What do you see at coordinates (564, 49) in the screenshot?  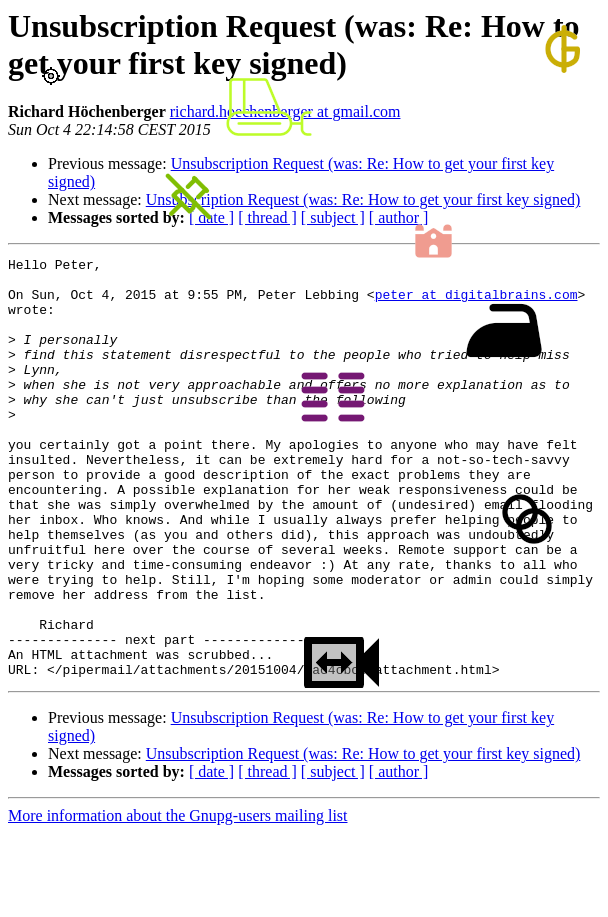 I see `indicates paraguayan guaraní currency` at bounding box center [564, 49].